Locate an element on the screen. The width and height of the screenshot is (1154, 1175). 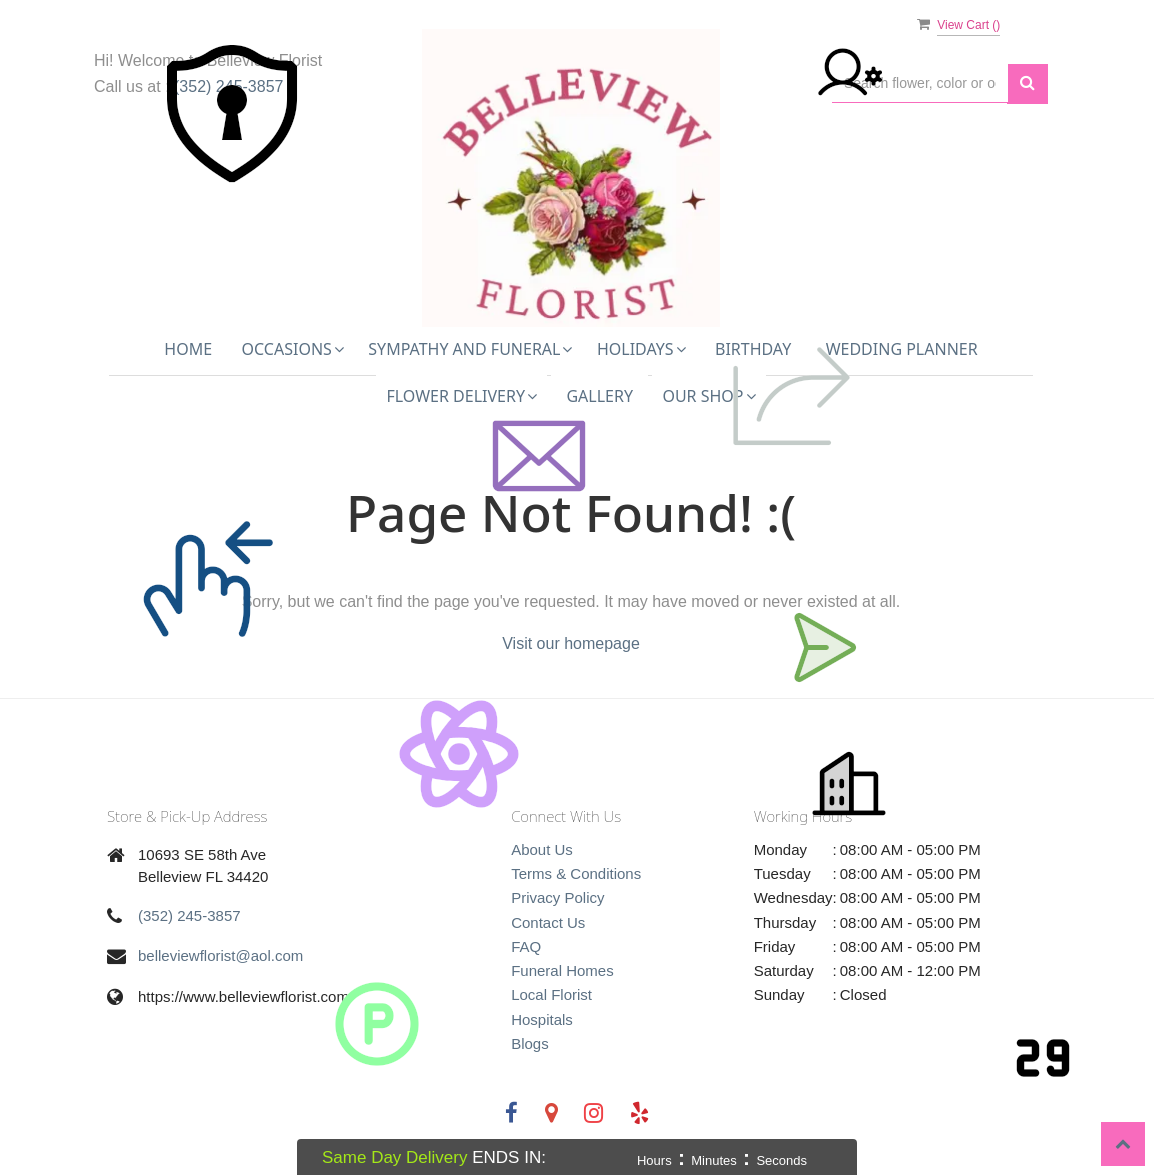
swipe left to navigate or dismiss is located at coordinates (201, 583).